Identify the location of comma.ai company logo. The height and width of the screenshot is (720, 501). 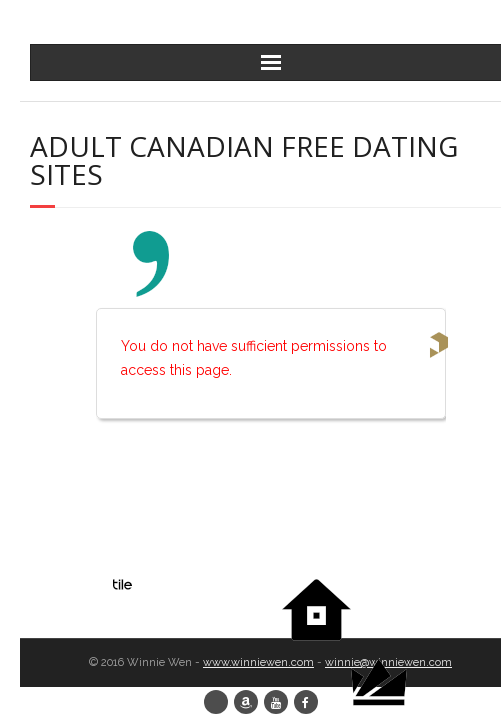
(151, 264).